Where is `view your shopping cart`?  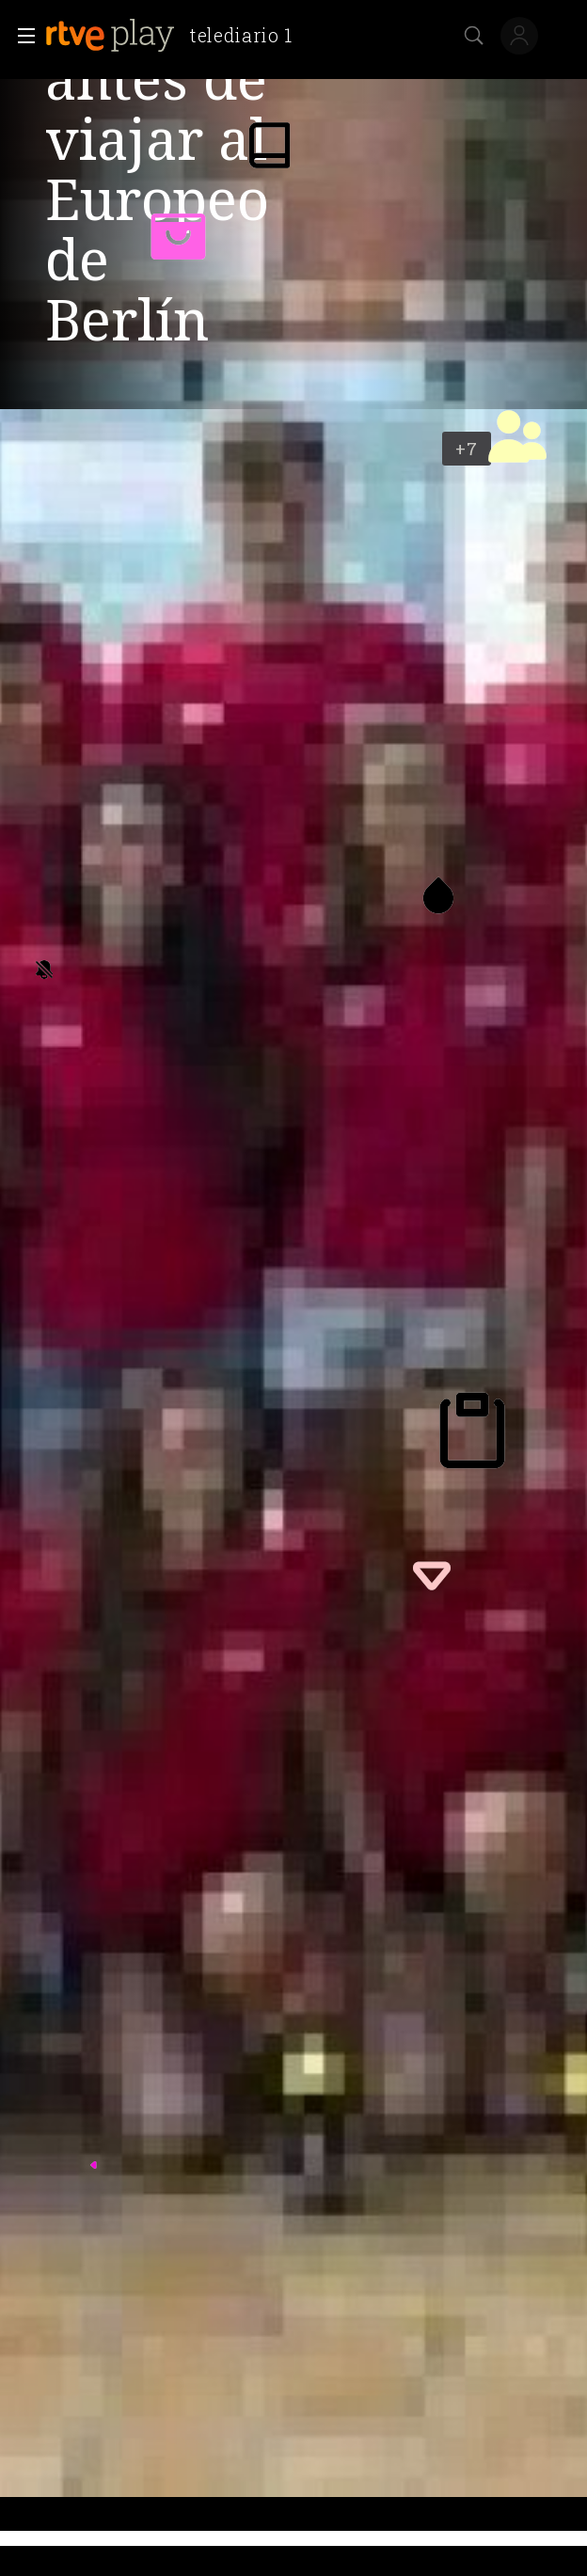 view your shopping cart is located at coordinates (178, 236).